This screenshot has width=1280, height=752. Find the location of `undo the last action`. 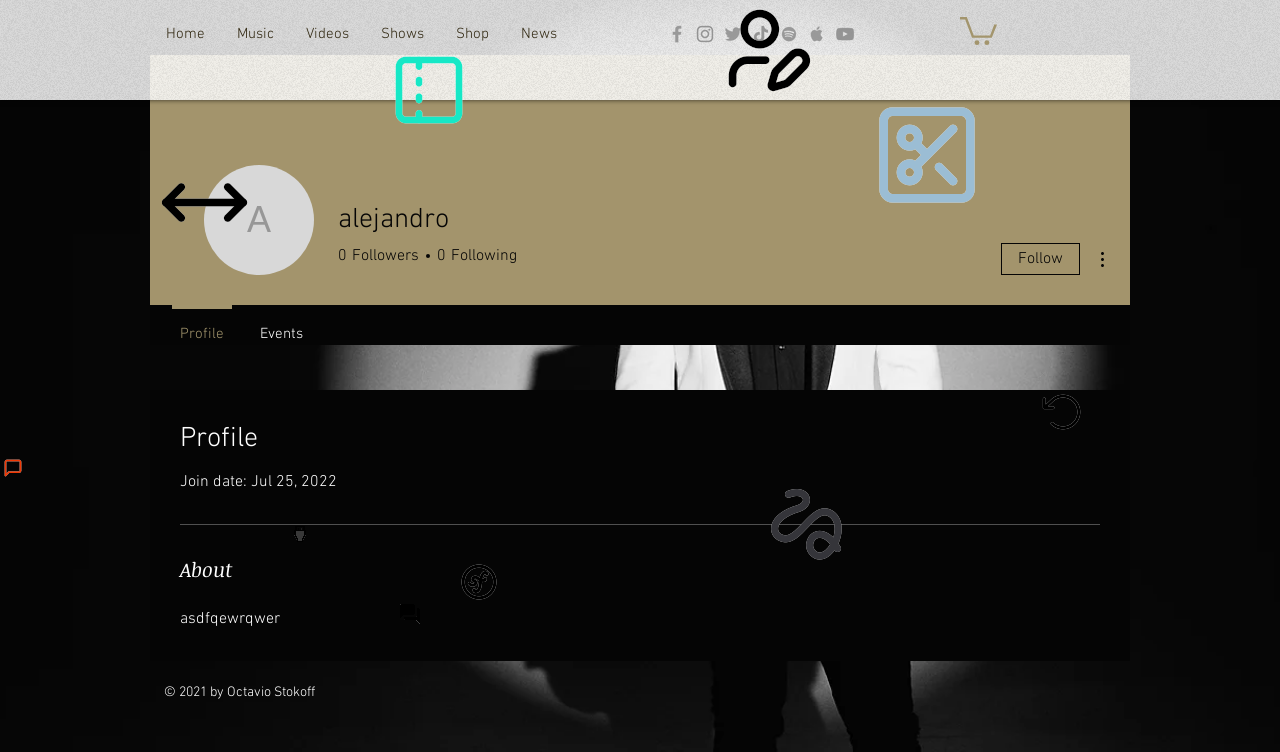

undo the last action is located at coordinates (1063, 412).